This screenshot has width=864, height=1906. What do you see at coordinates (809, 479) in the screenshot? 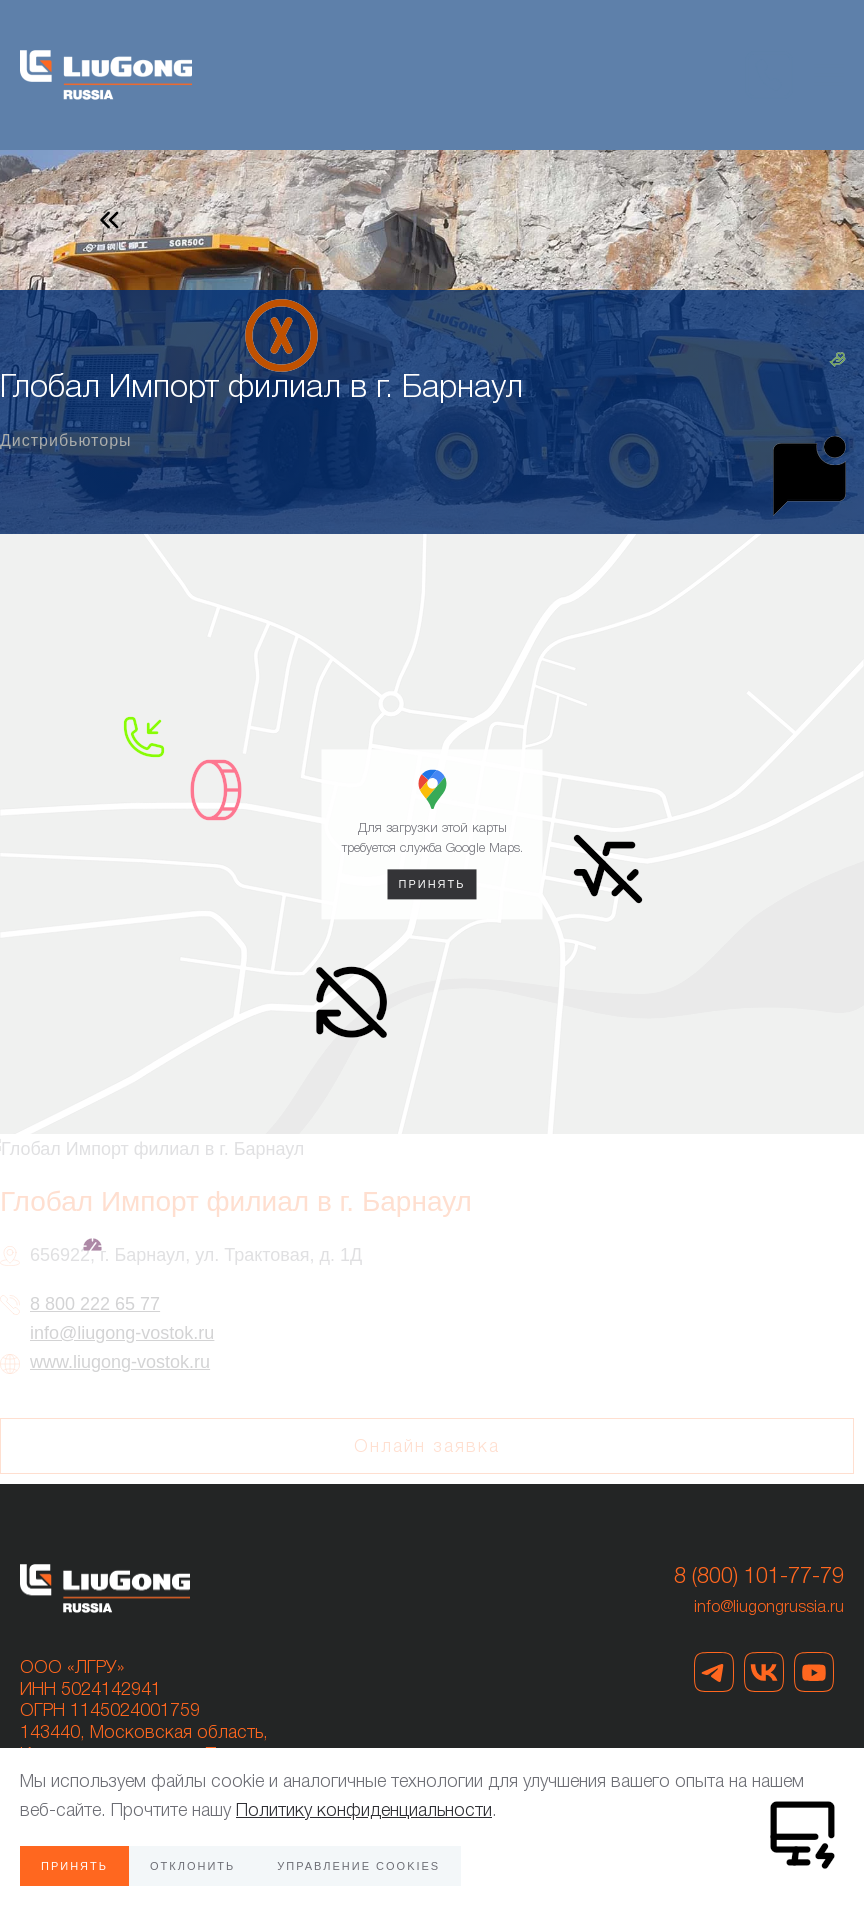
I see `indicates unread messages in chat` at bounding box center [809, 479].